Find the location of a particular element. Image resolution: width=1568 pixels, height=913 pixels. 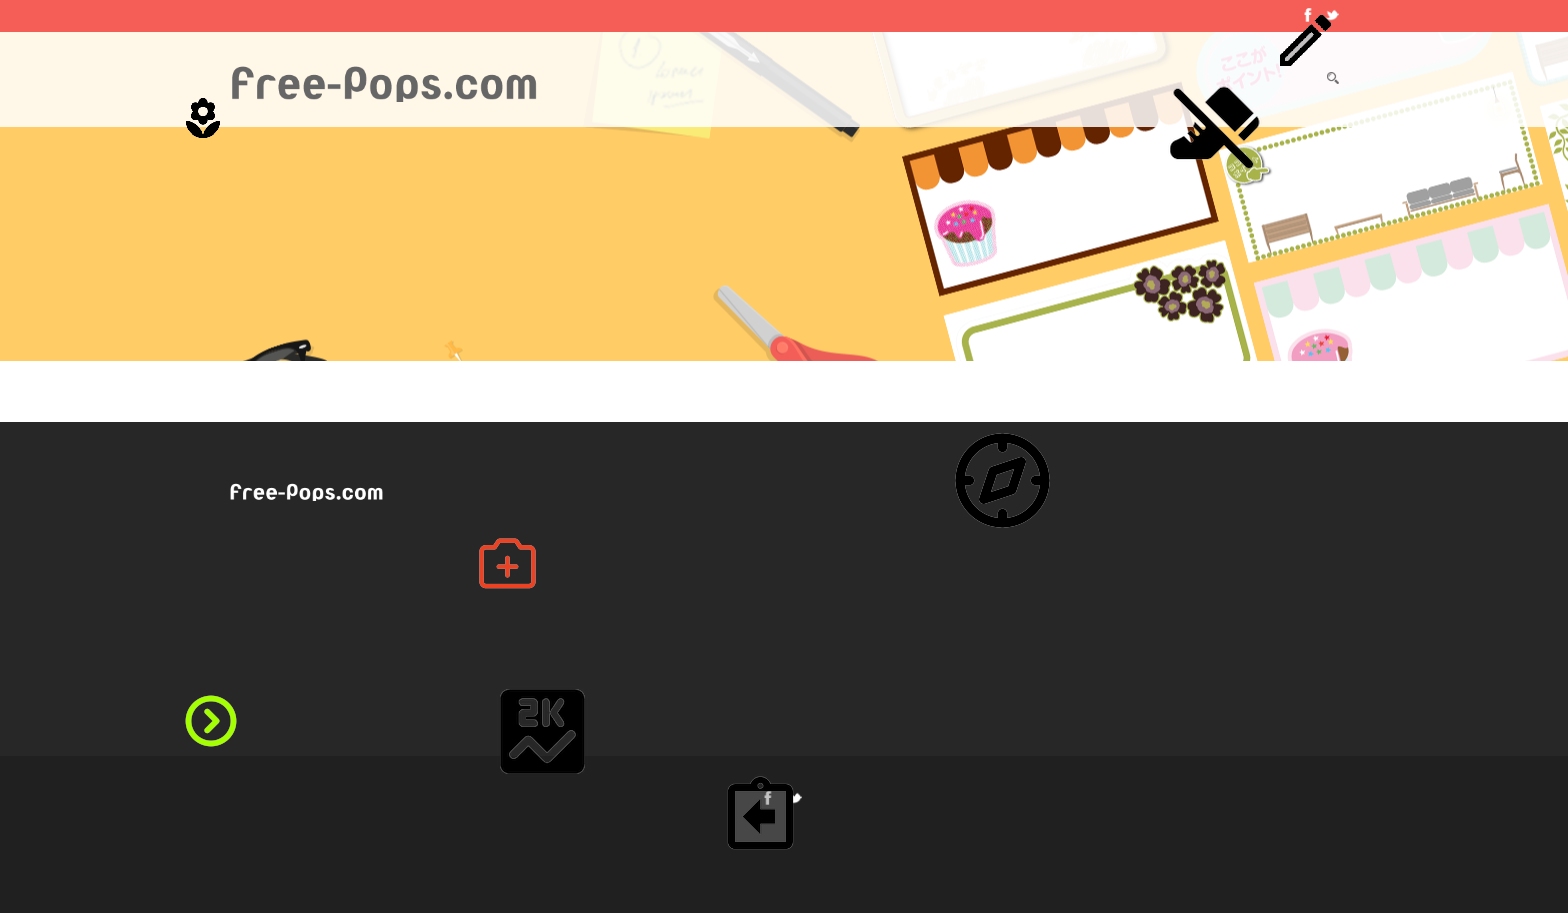

add a new photo is located at coordinates (507, 564).